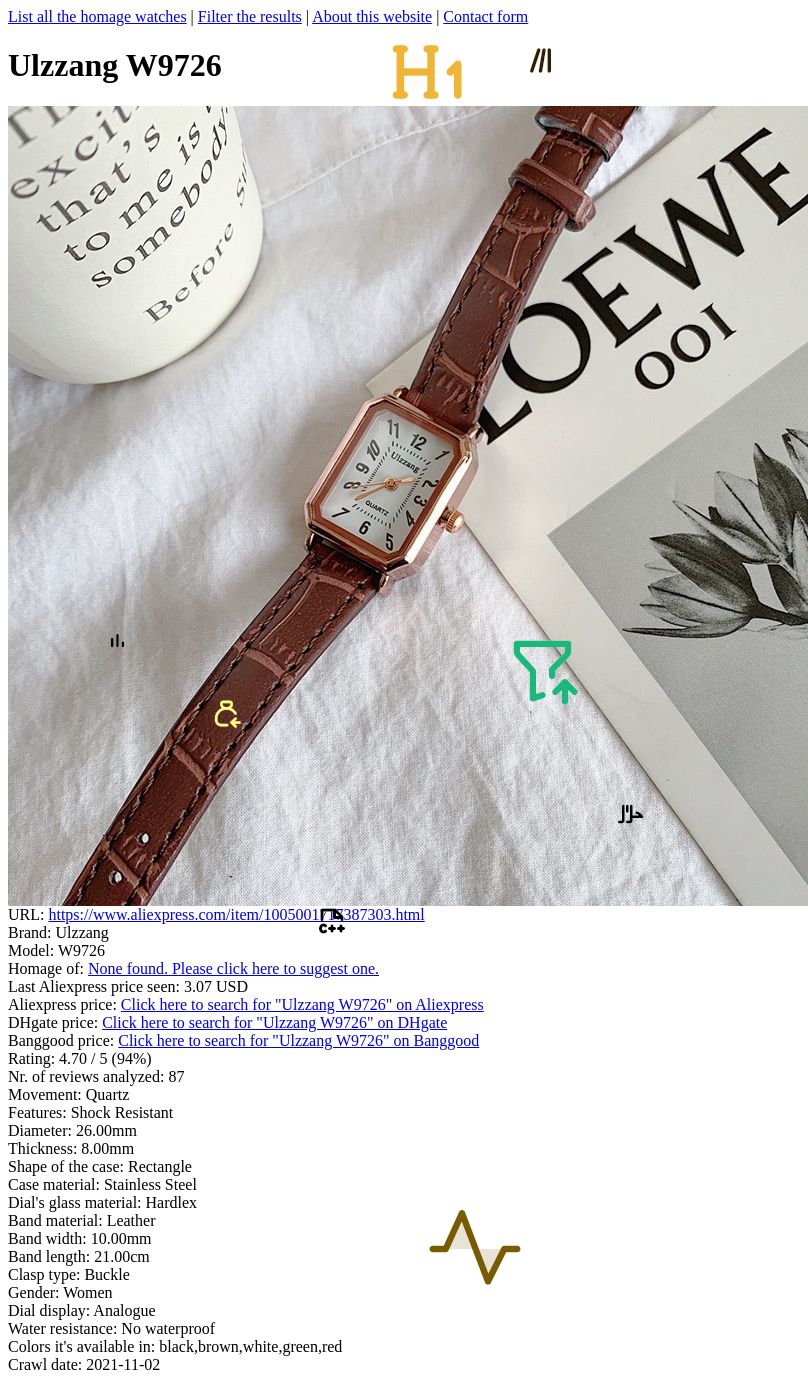 The height and width of the screenshot is (1382, 808). Describe the element at coordinates (630, 814) in the screenshot. I see `switch to arabic language` at that location.